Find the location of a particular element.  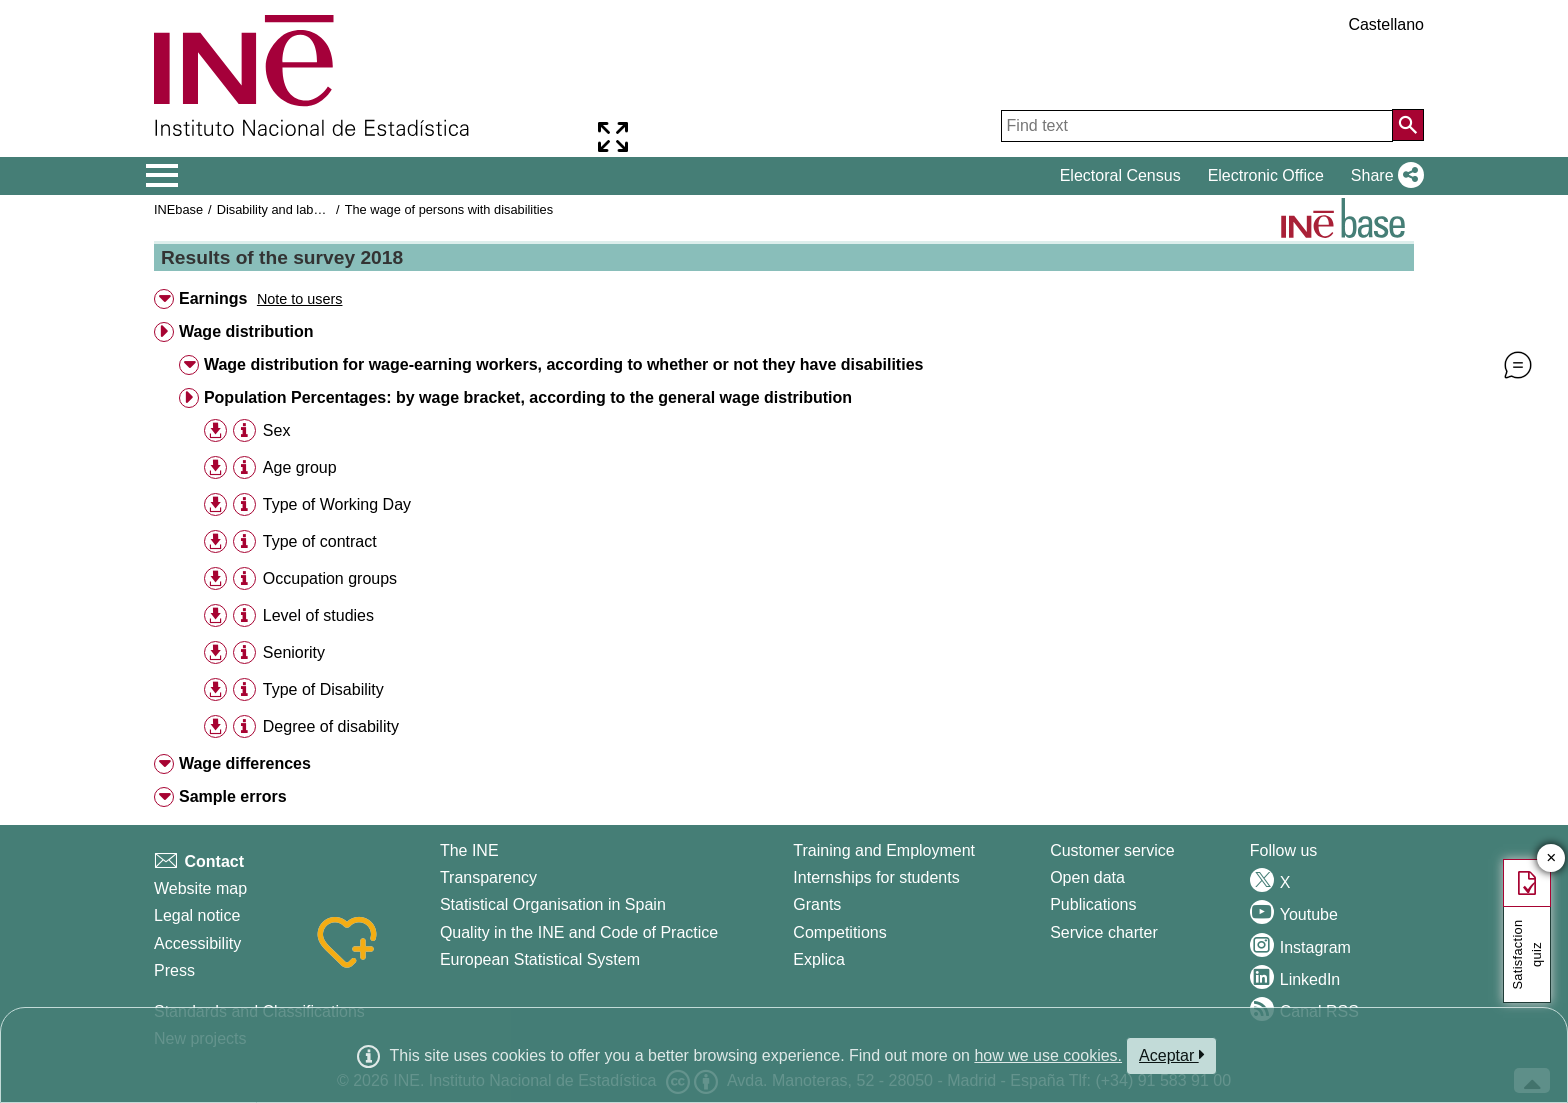

expand to fullscreen mode is located at coordinates (613, 137).